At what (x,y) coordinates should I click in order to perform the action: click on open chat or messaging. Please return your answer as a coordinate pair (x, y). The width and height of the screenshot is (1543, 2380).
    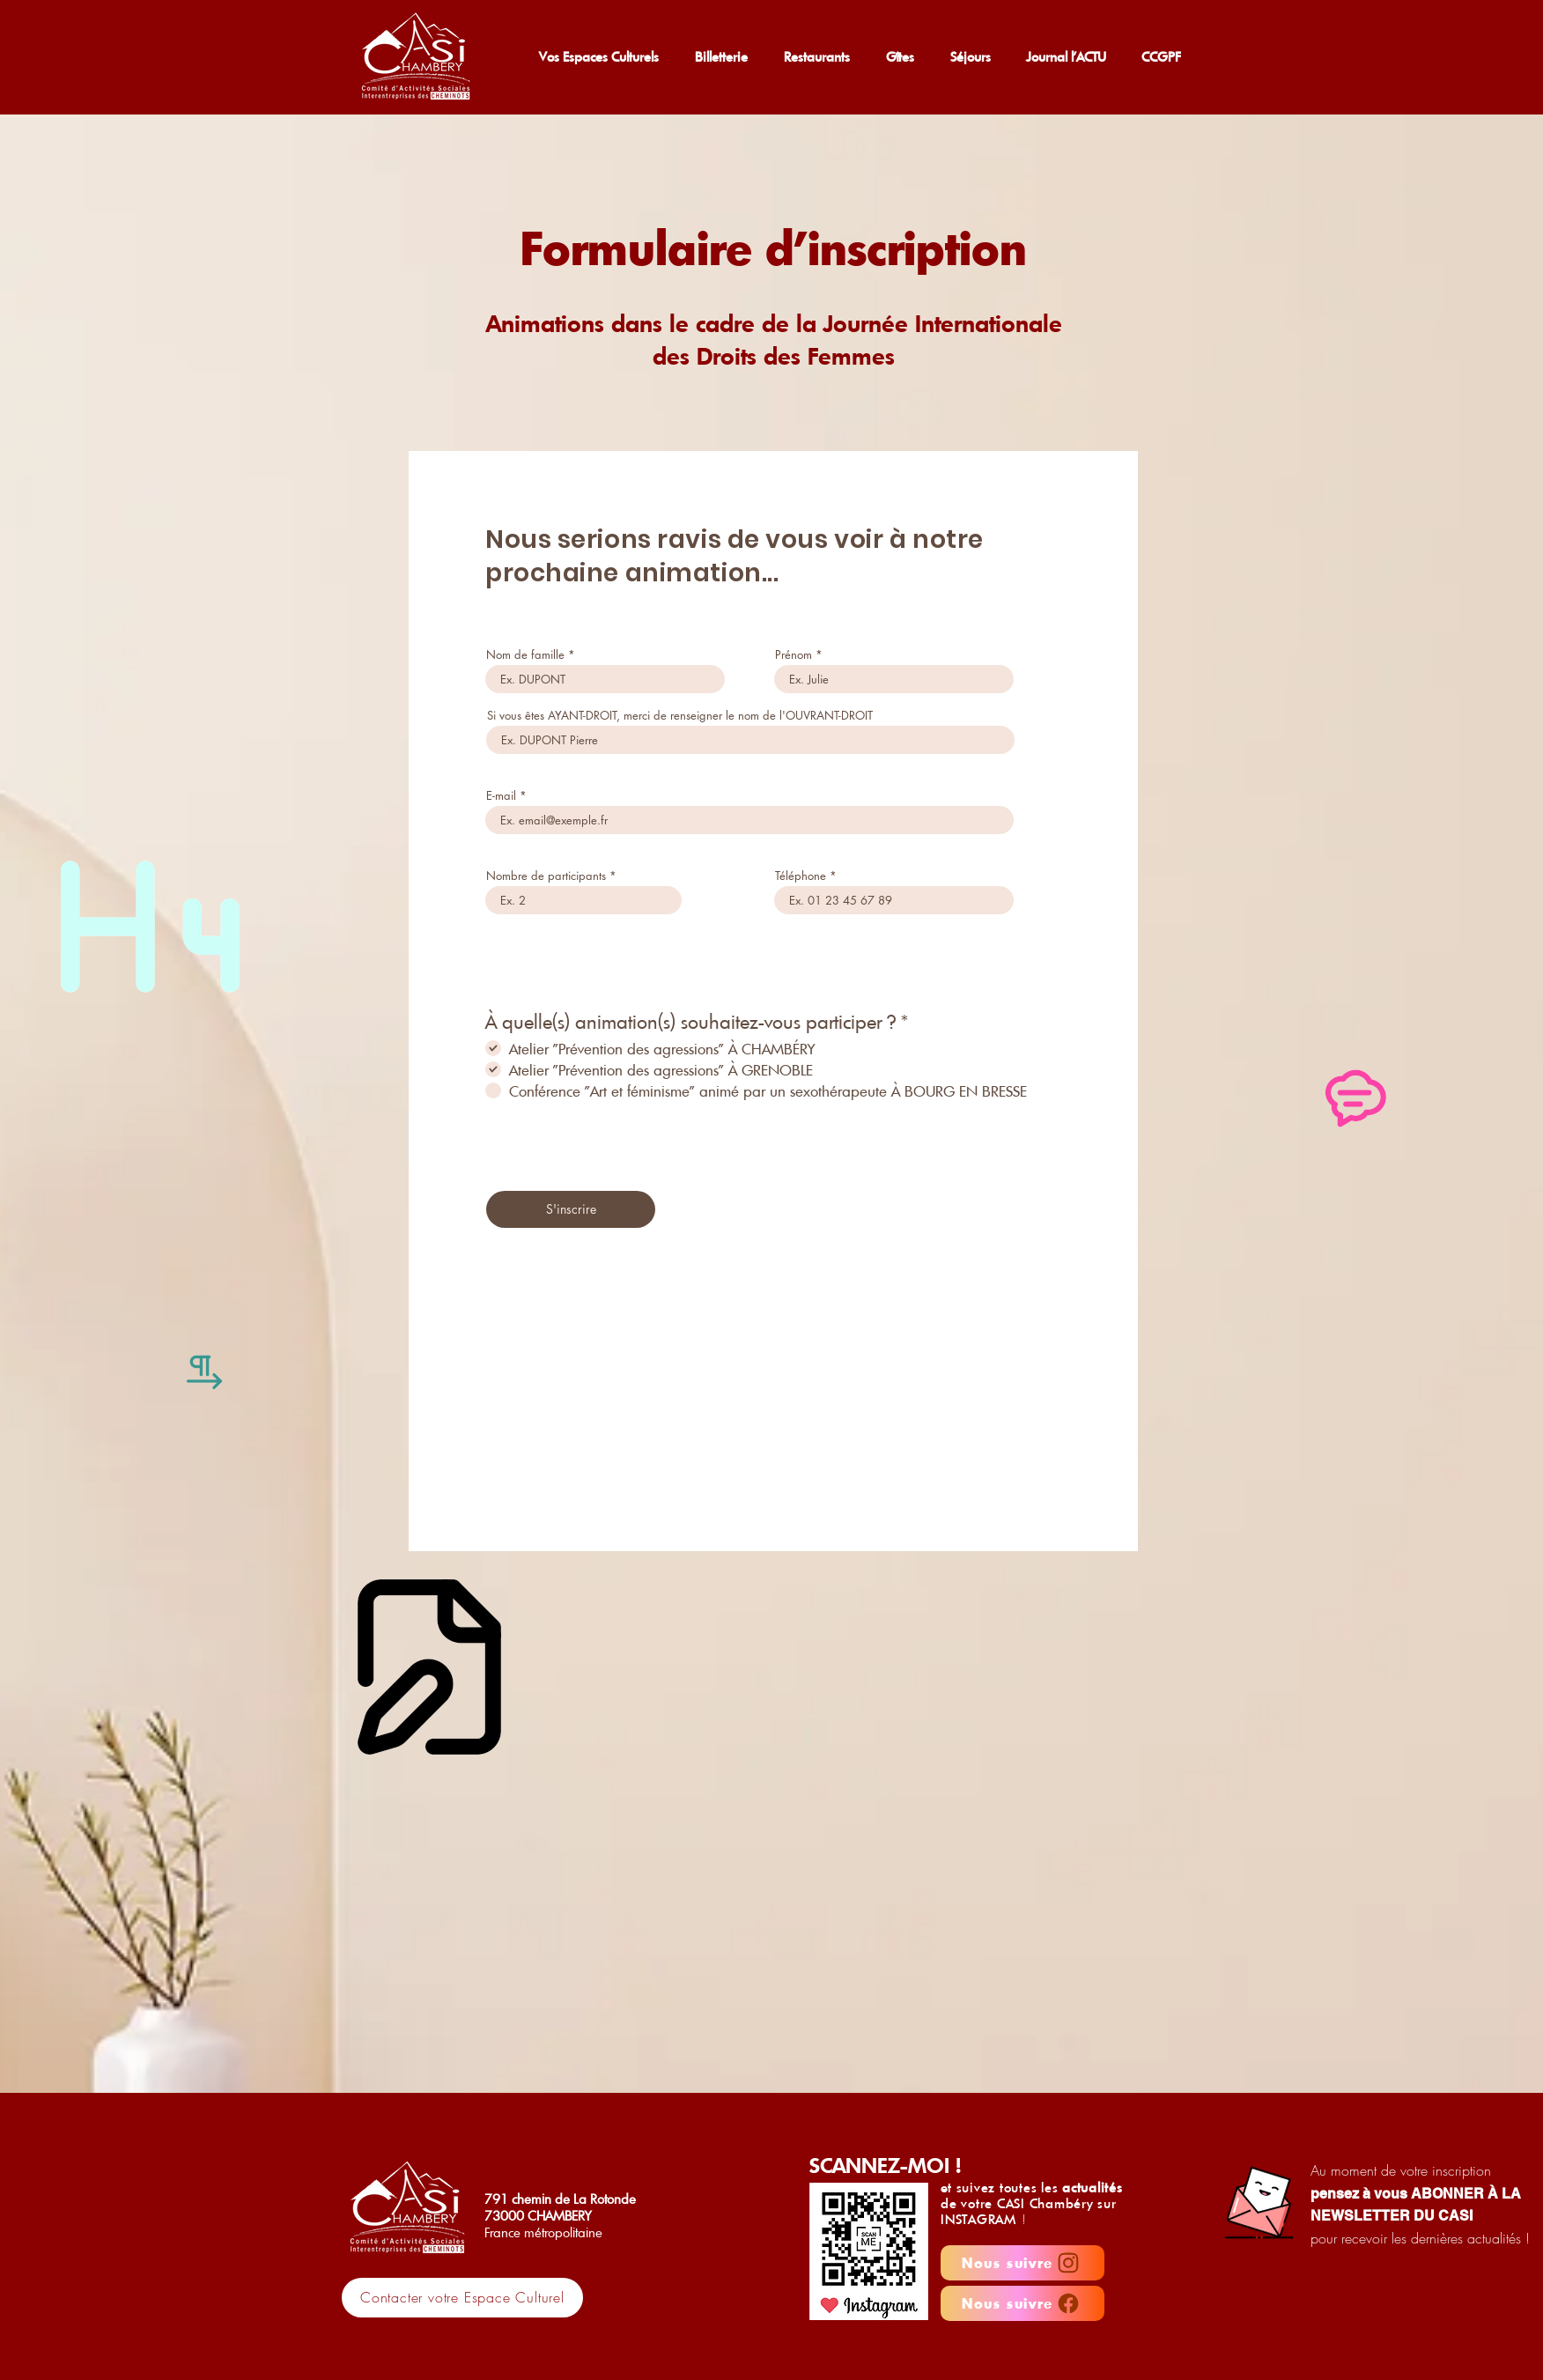
    Looking at the image, I should click on (1355, 1098).